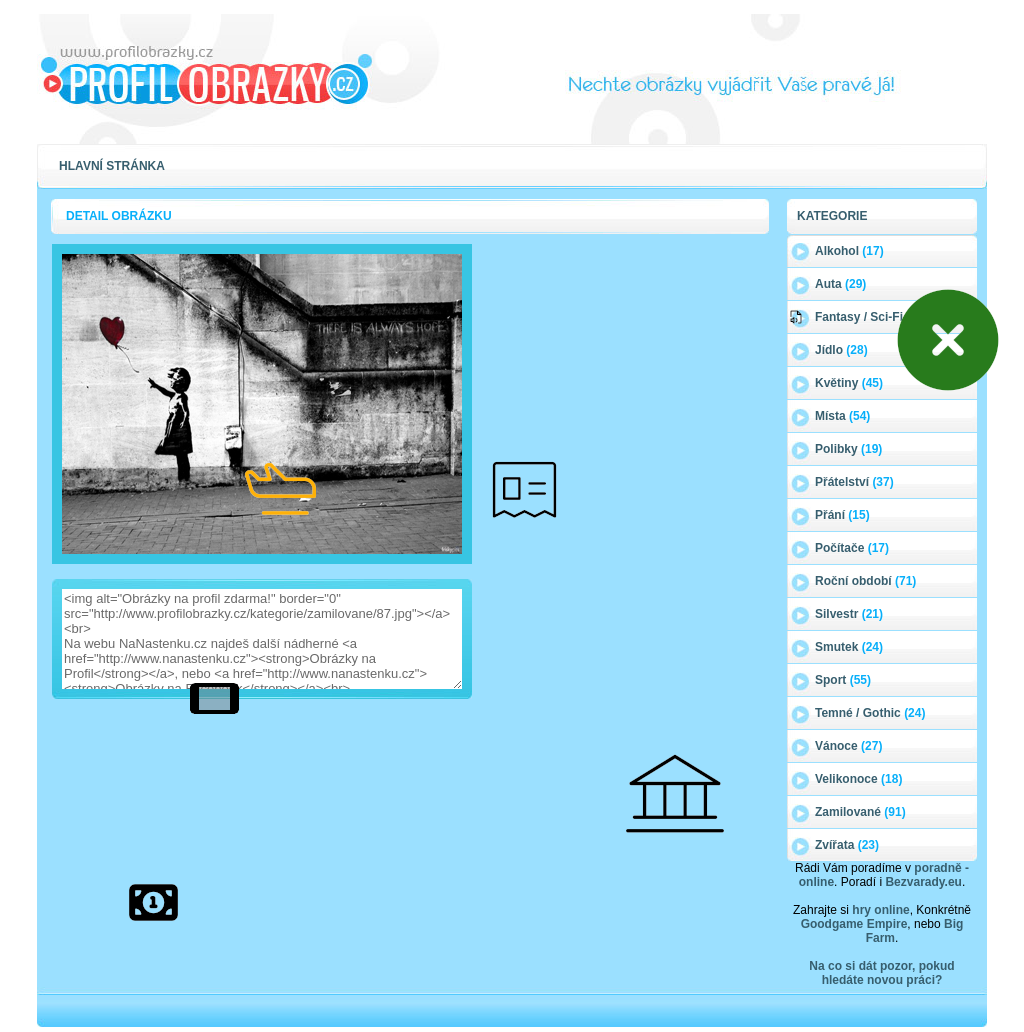 The height and width of the screenshot is (1032, 1024). I want to click on open an audio file, so click(796, 317).